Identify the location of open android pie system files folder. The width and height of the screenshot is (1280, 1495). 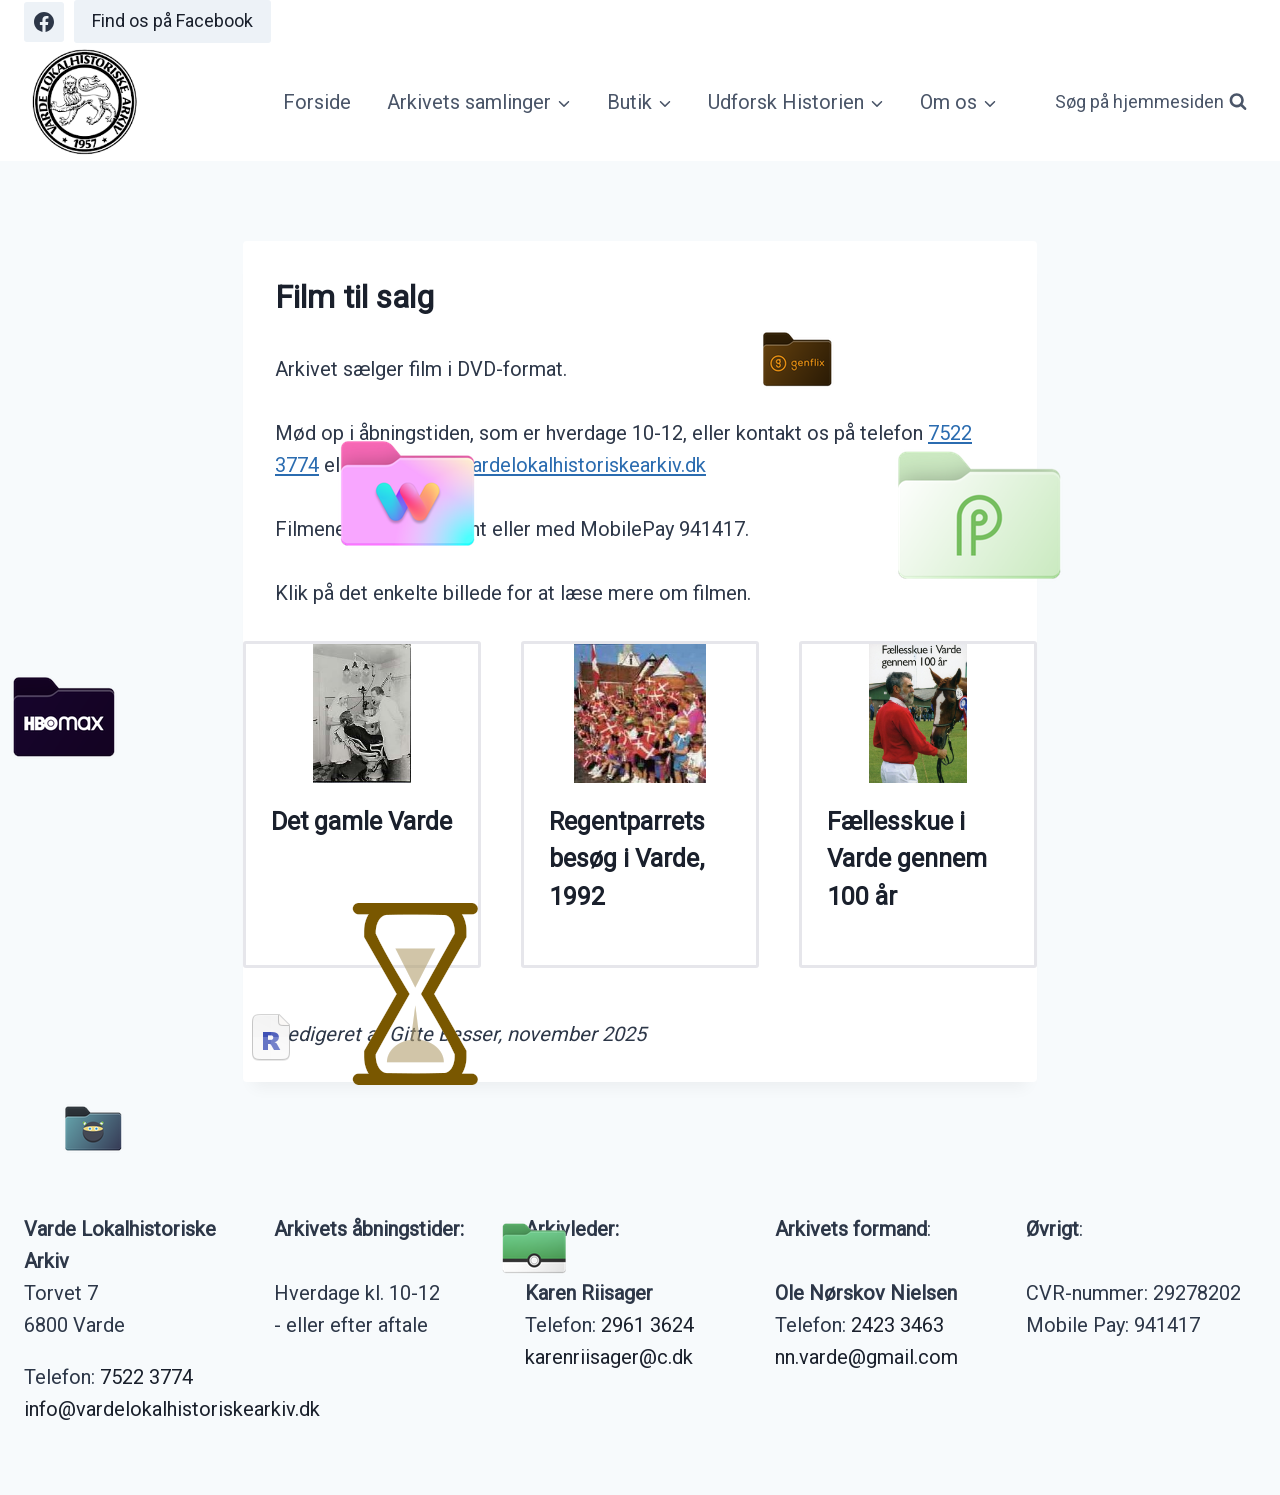
(978, 519).